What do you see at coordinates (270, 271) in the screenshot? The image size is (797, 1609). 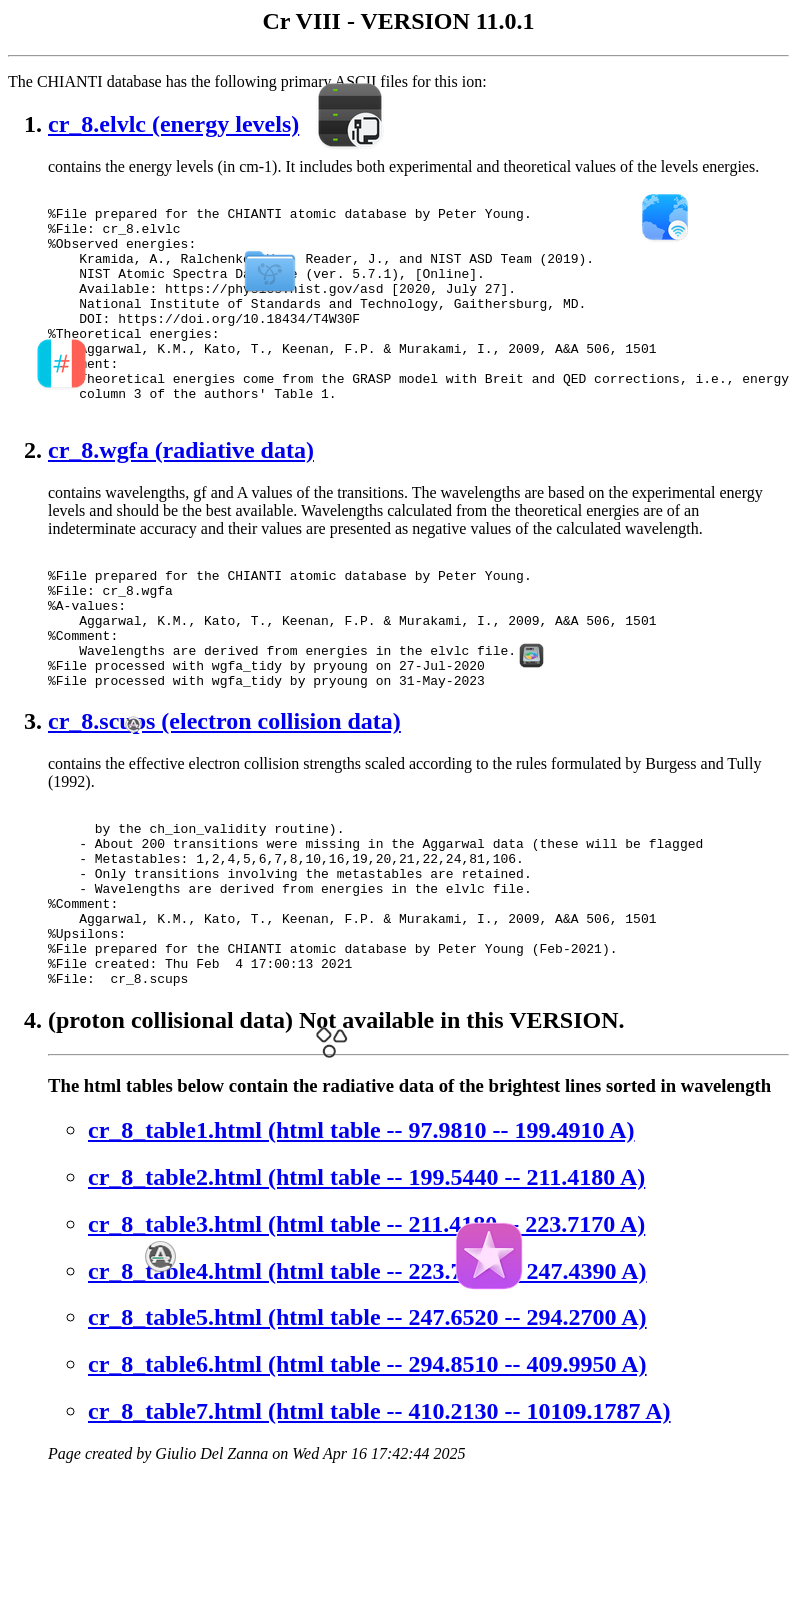 I see `open your communication files folder` at bounding box center [270, 271].